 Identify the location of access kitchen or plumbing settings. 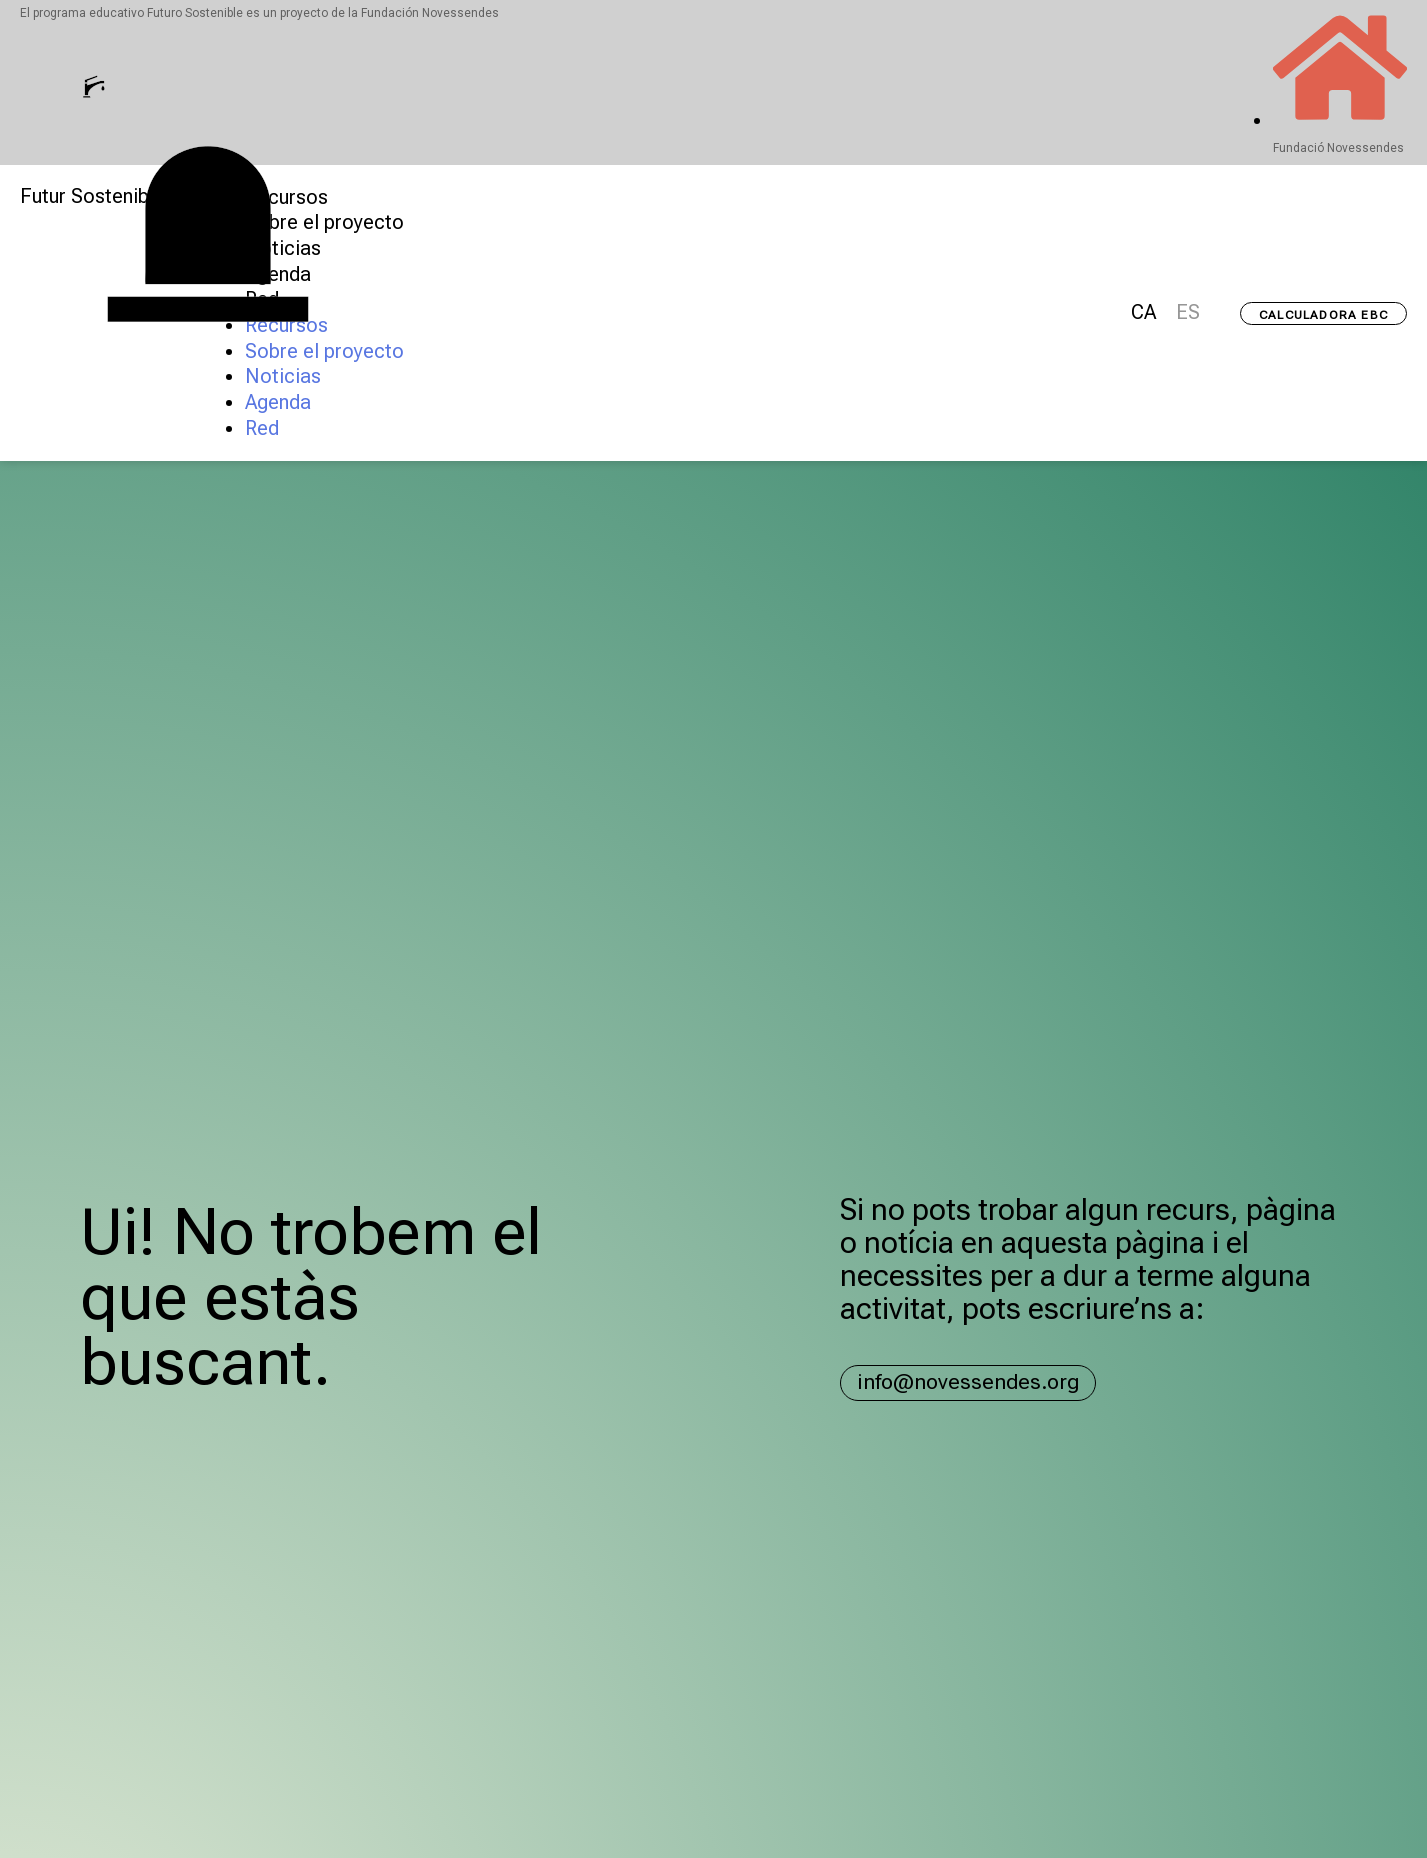
(94, 85).